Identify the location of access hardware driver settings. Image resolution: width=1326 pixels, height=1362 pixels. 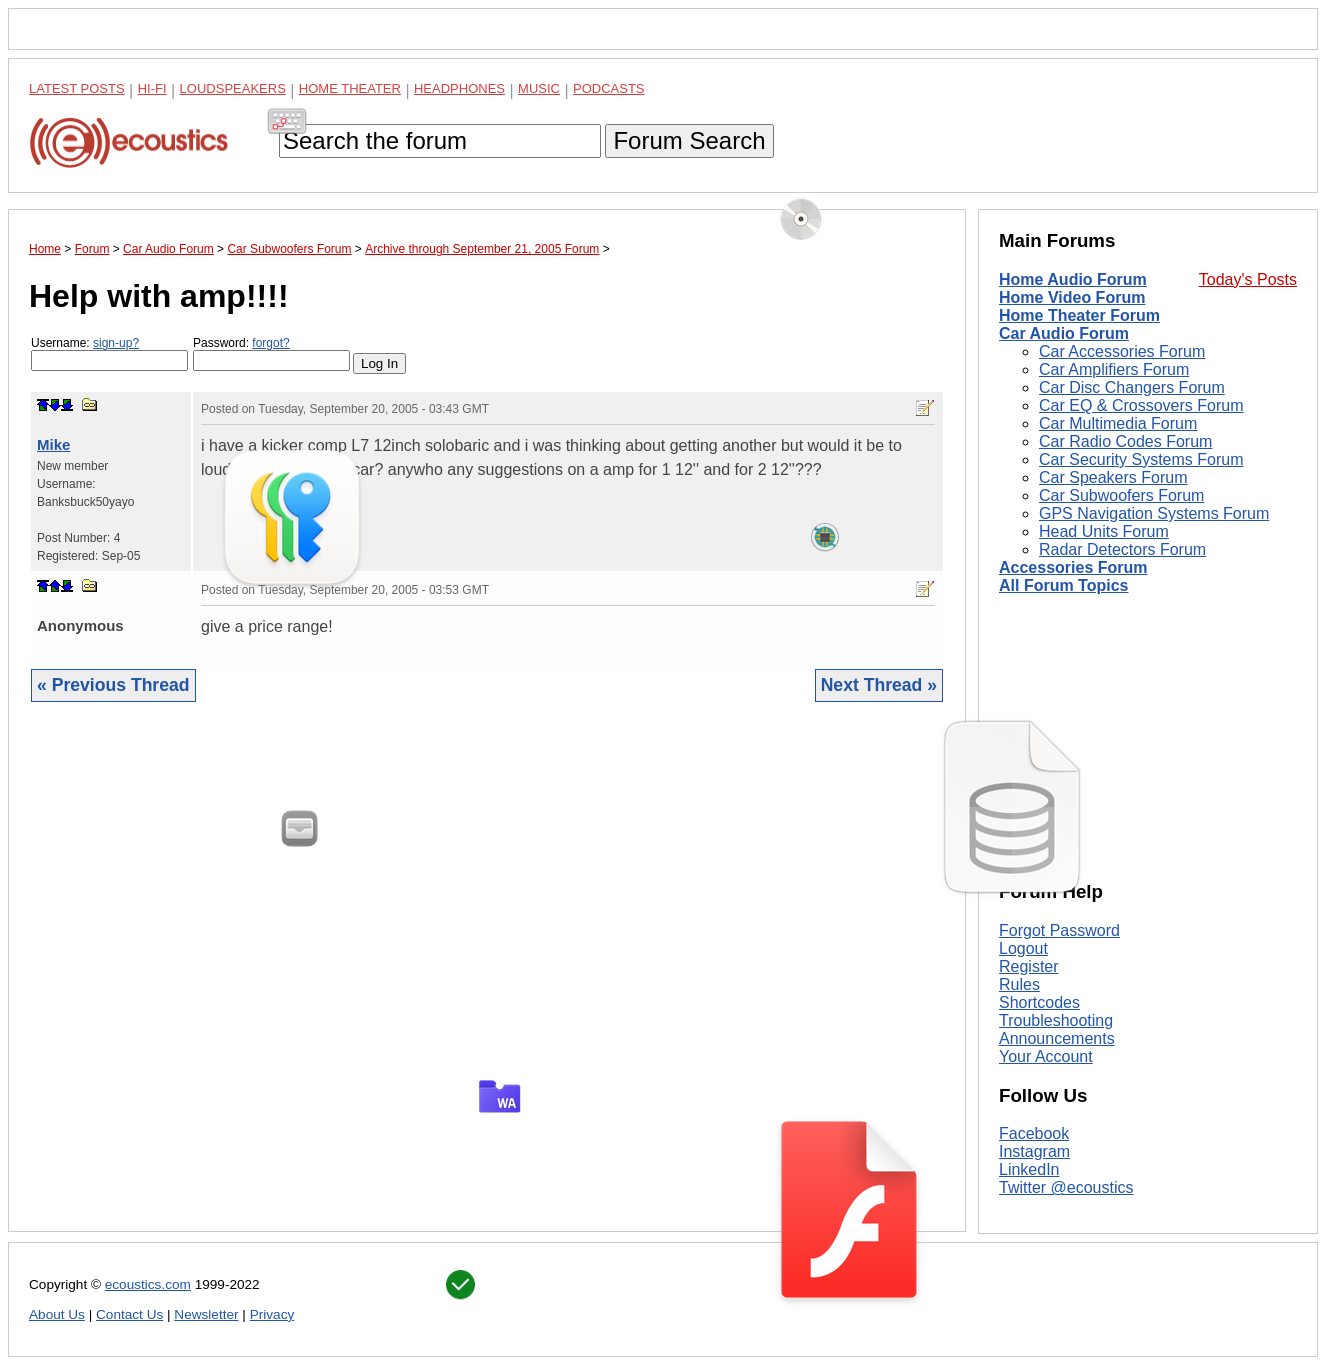
(825, 537).